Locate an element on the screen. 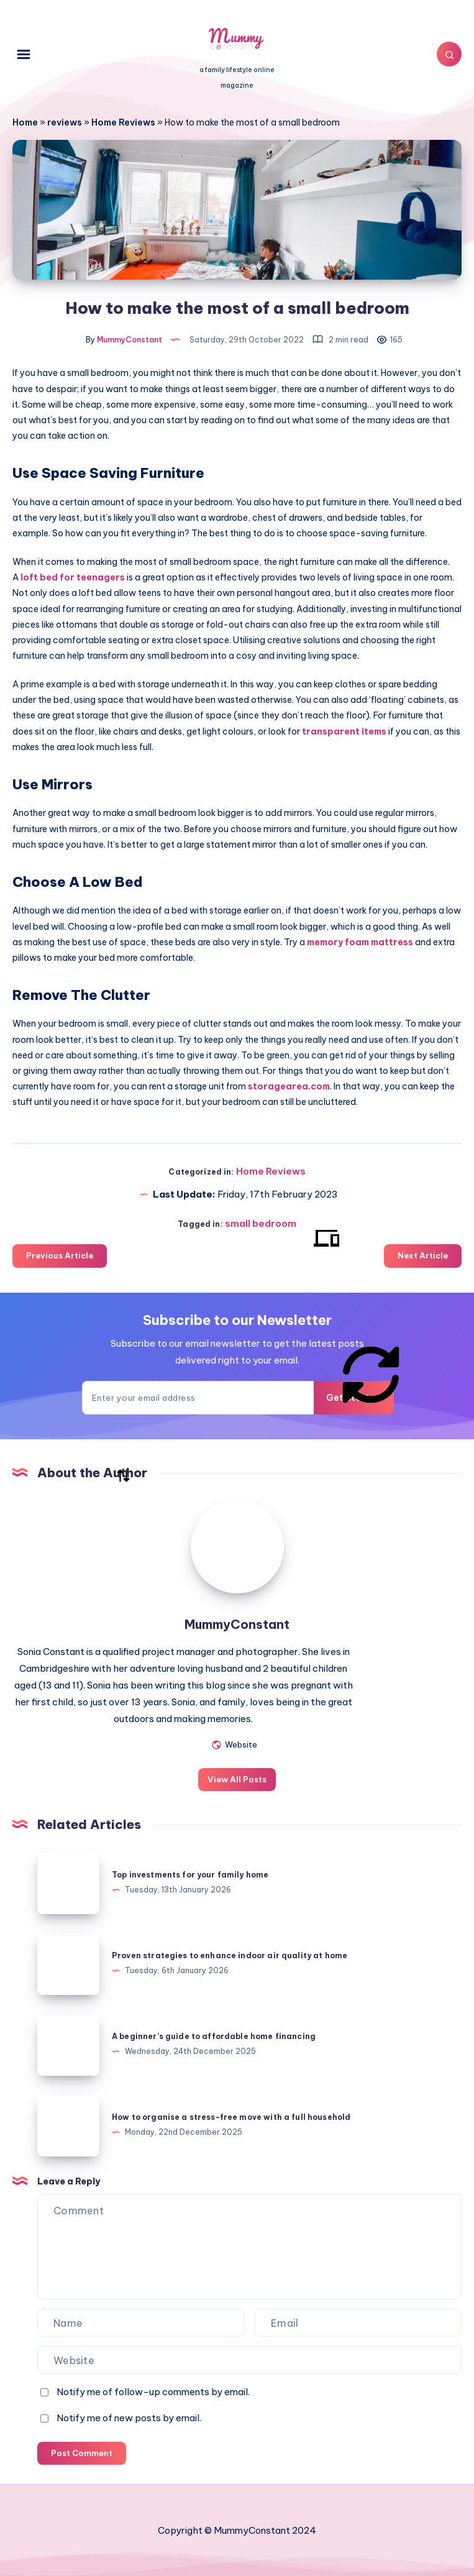 The image size is (474, 2576). sort items in ascending or descending order is located at coordinates (123, 1475).